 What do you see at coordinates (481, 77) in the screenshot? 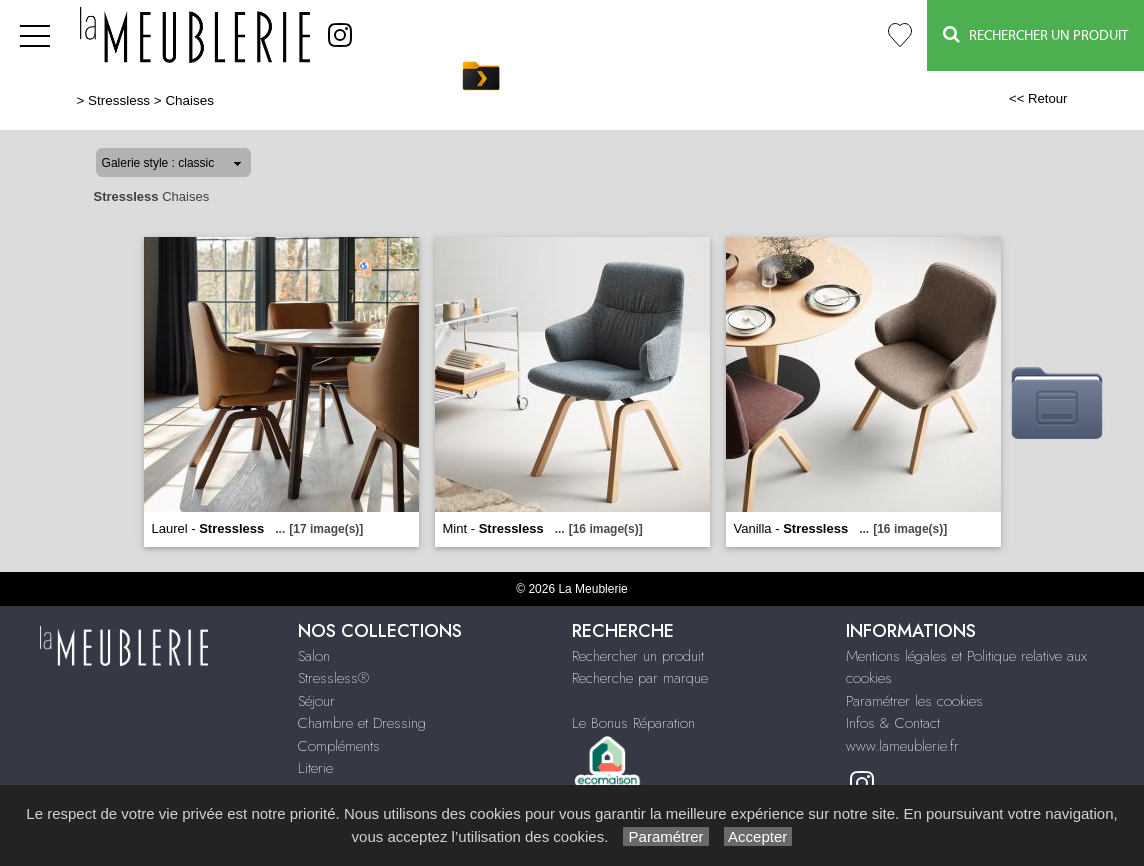
I see `open plex media server files` at bounding box center [481, 77].